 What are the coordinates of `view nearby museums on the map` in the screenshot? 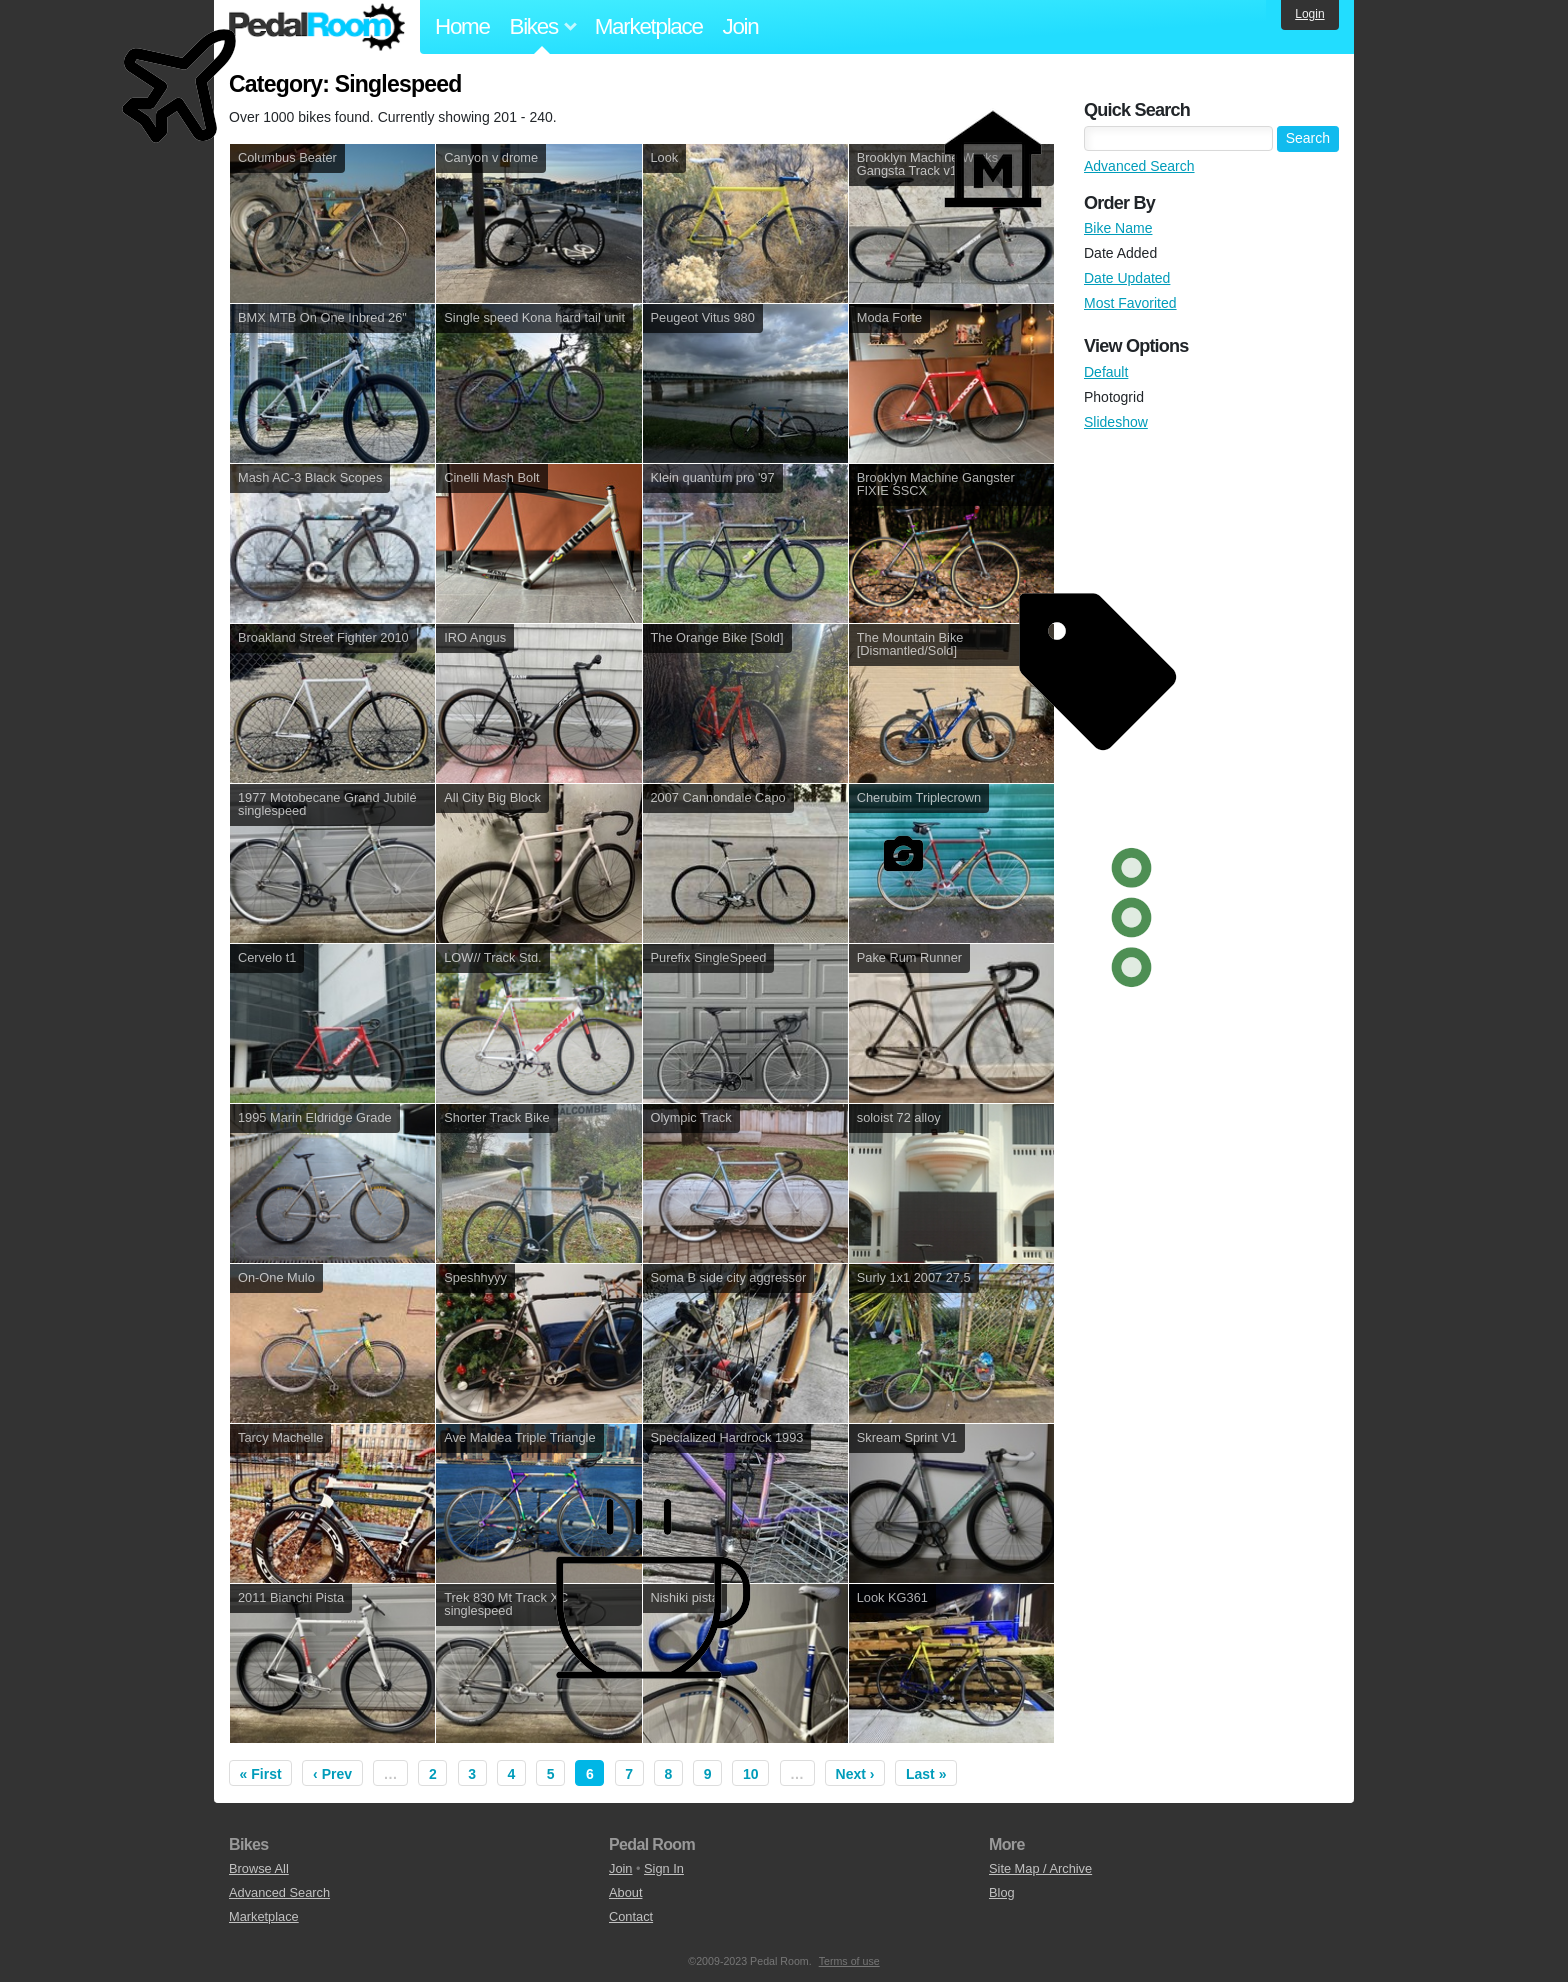 It's located at (993, 159).